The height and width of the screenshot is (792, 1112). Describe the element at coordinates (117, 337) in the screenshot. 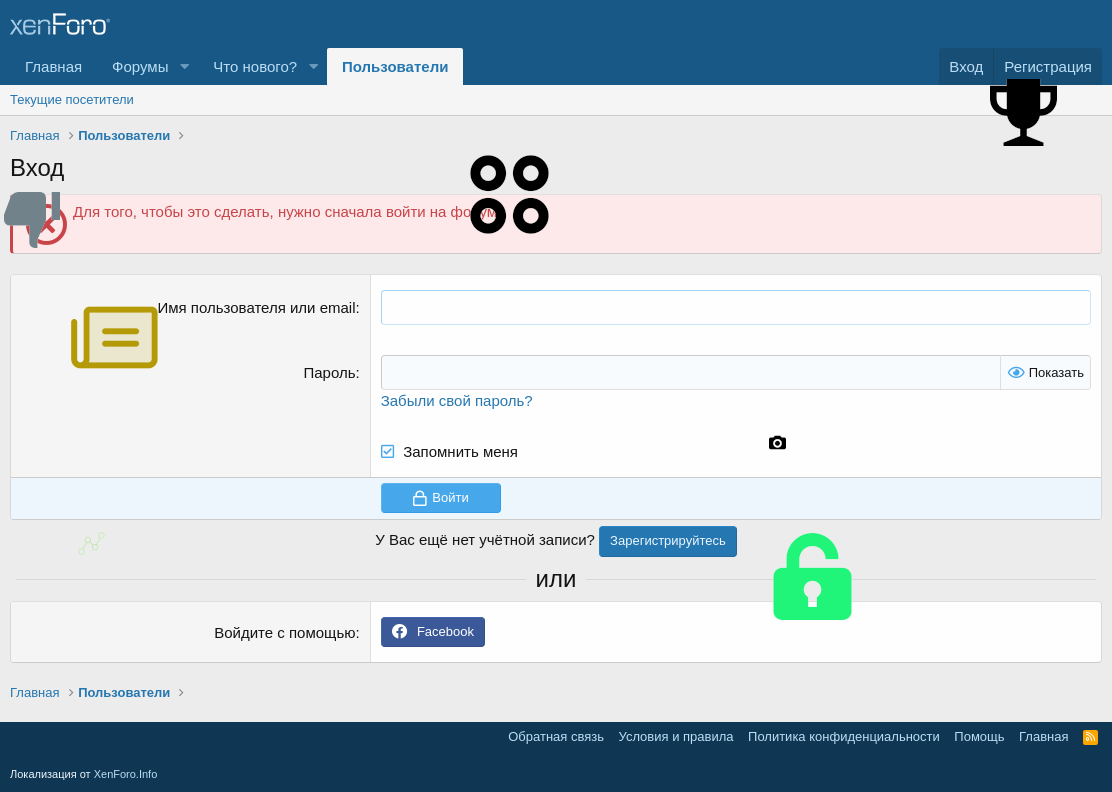

I see `view news articles or updates` at that location.